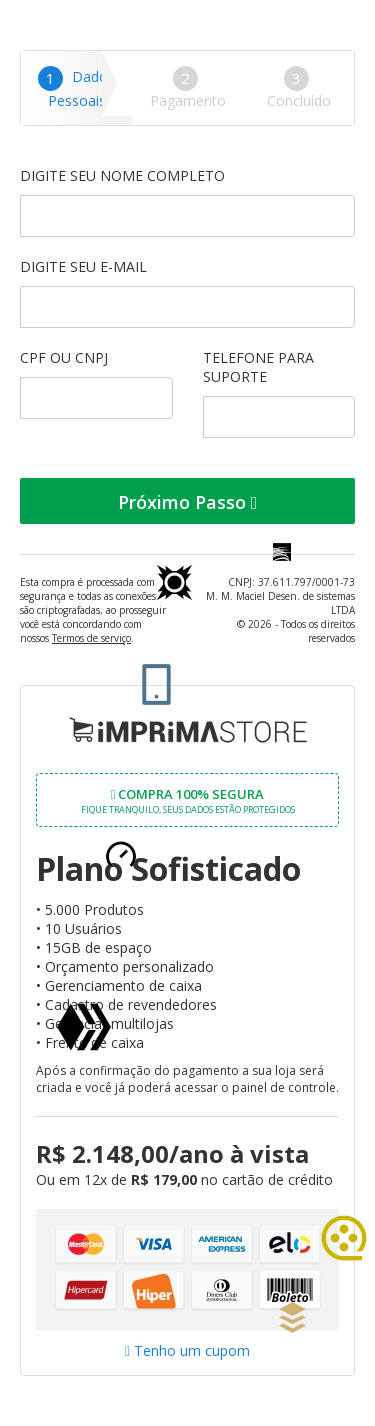 Image resolution: width=375 pixels, height=1426 pixels. Describe the element at coordinates (121, 855) in the screenshot. I see `increase playback speed` at that location.